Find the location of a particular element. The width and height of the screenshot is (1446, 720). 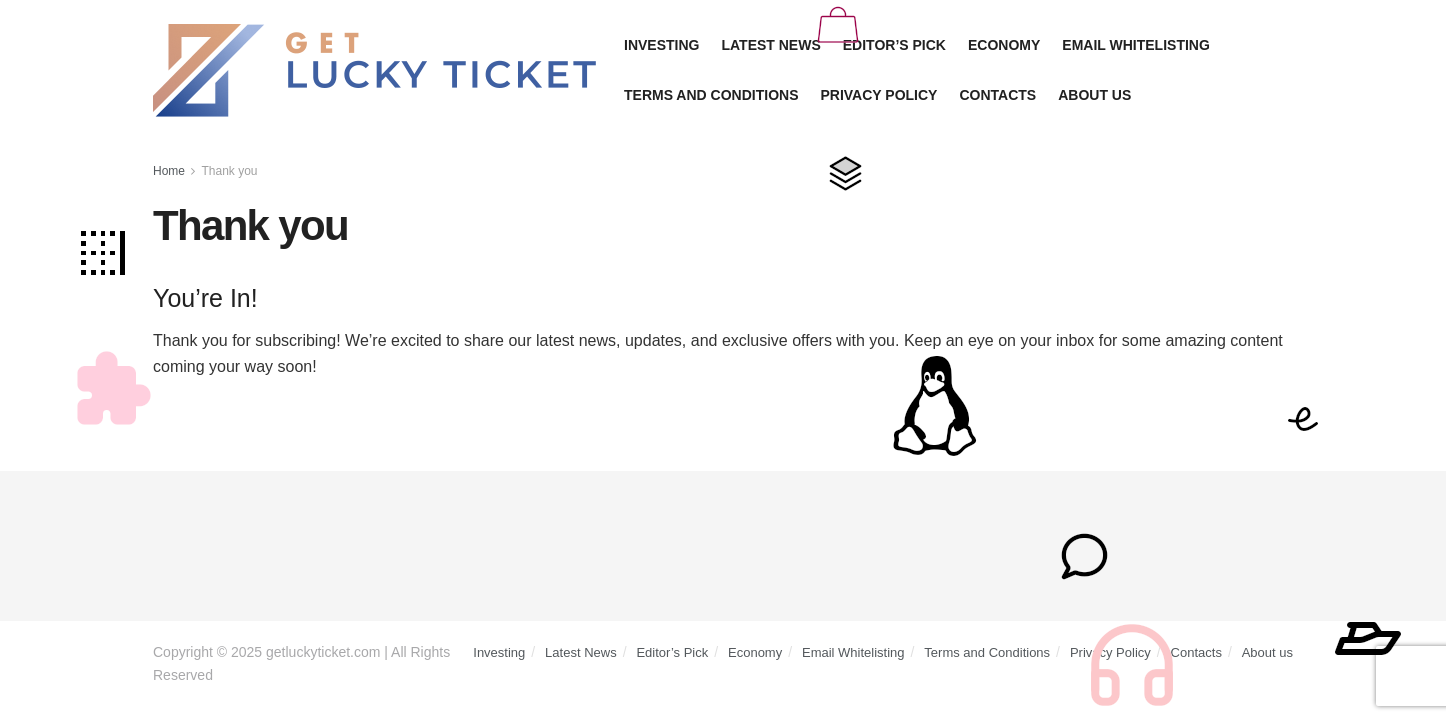

open comments section is located at coordinates (1084, 556).